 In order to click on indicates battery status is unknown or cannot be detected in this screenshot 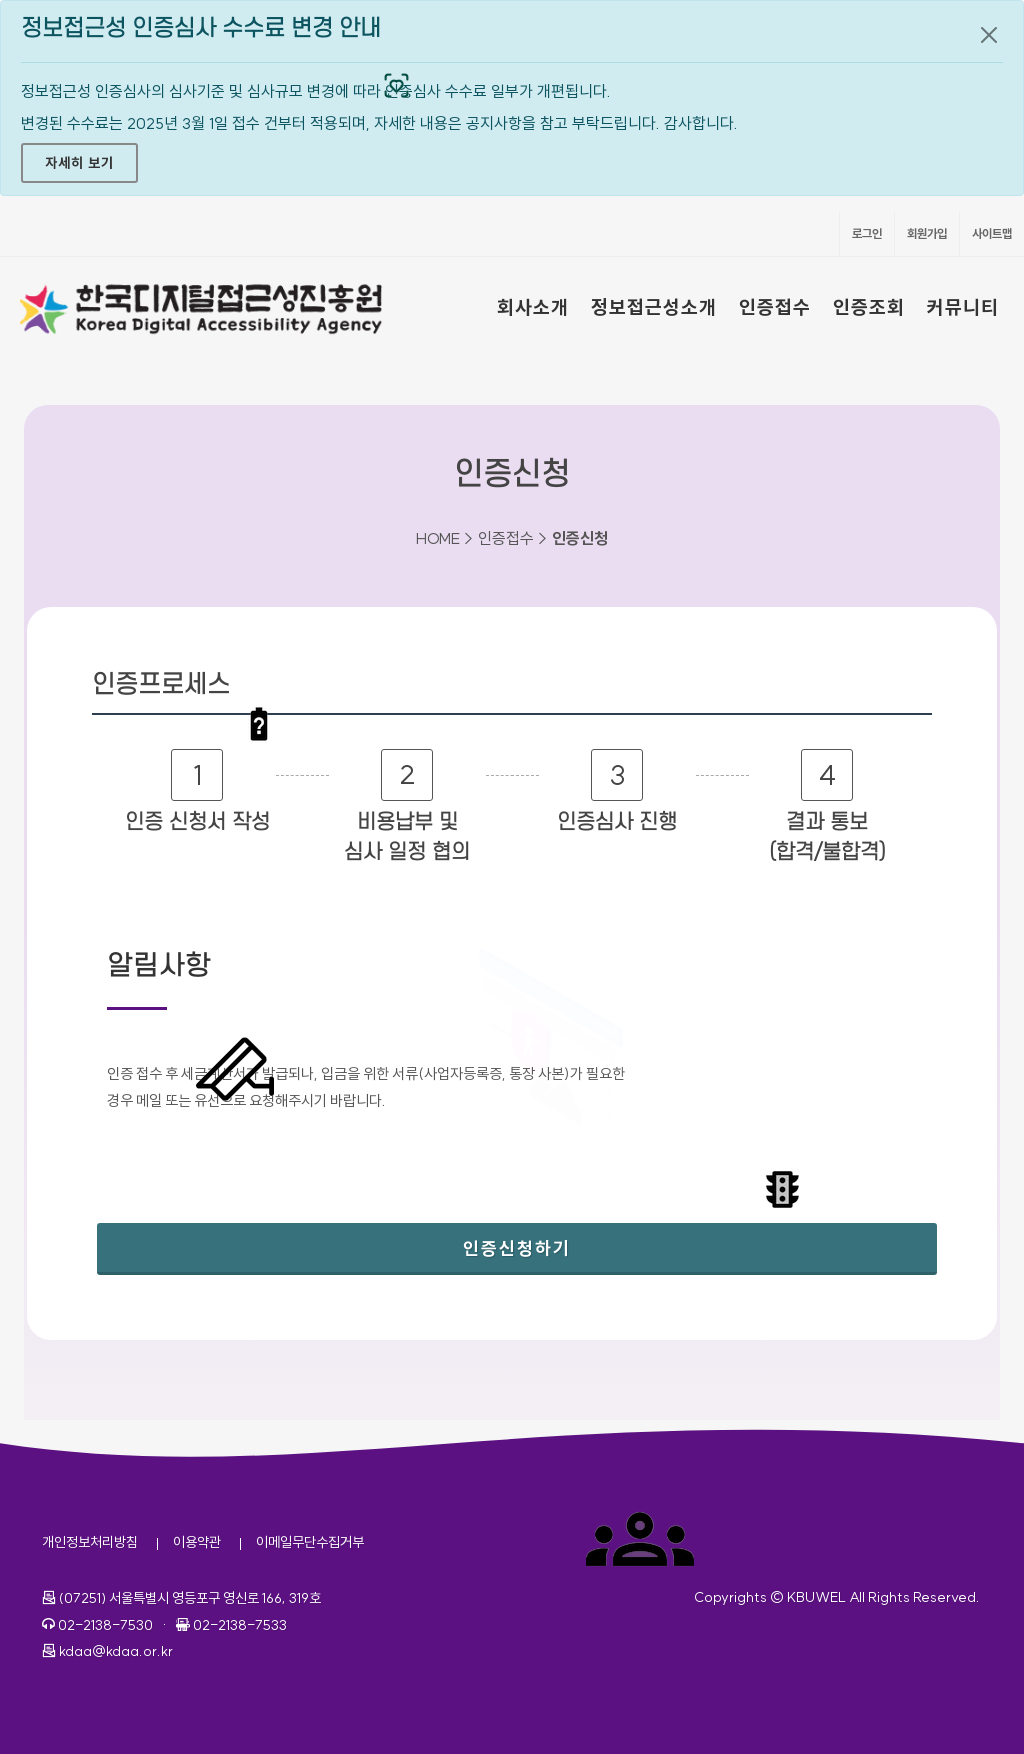, I will do `click(259, 724)`.